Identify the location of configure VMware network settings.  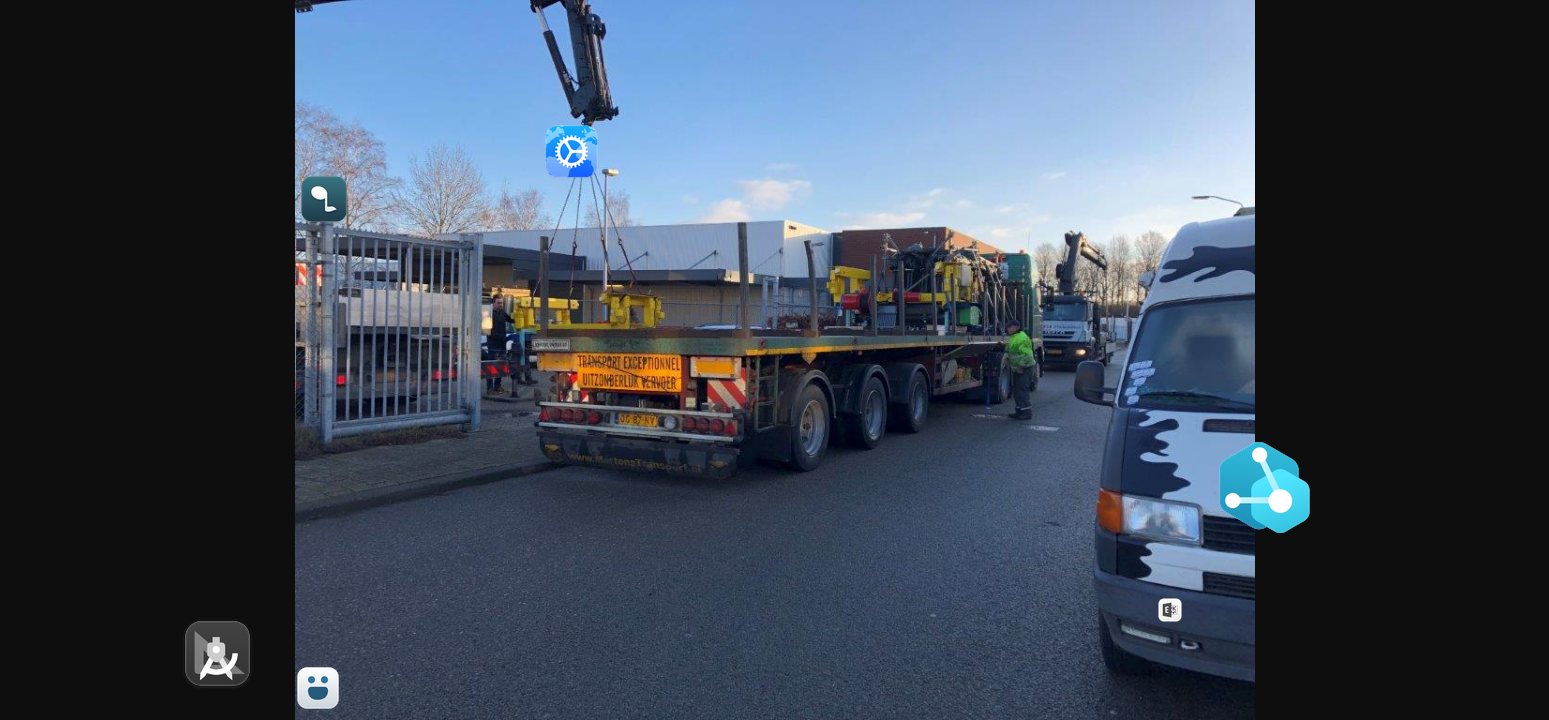
(571, 151).